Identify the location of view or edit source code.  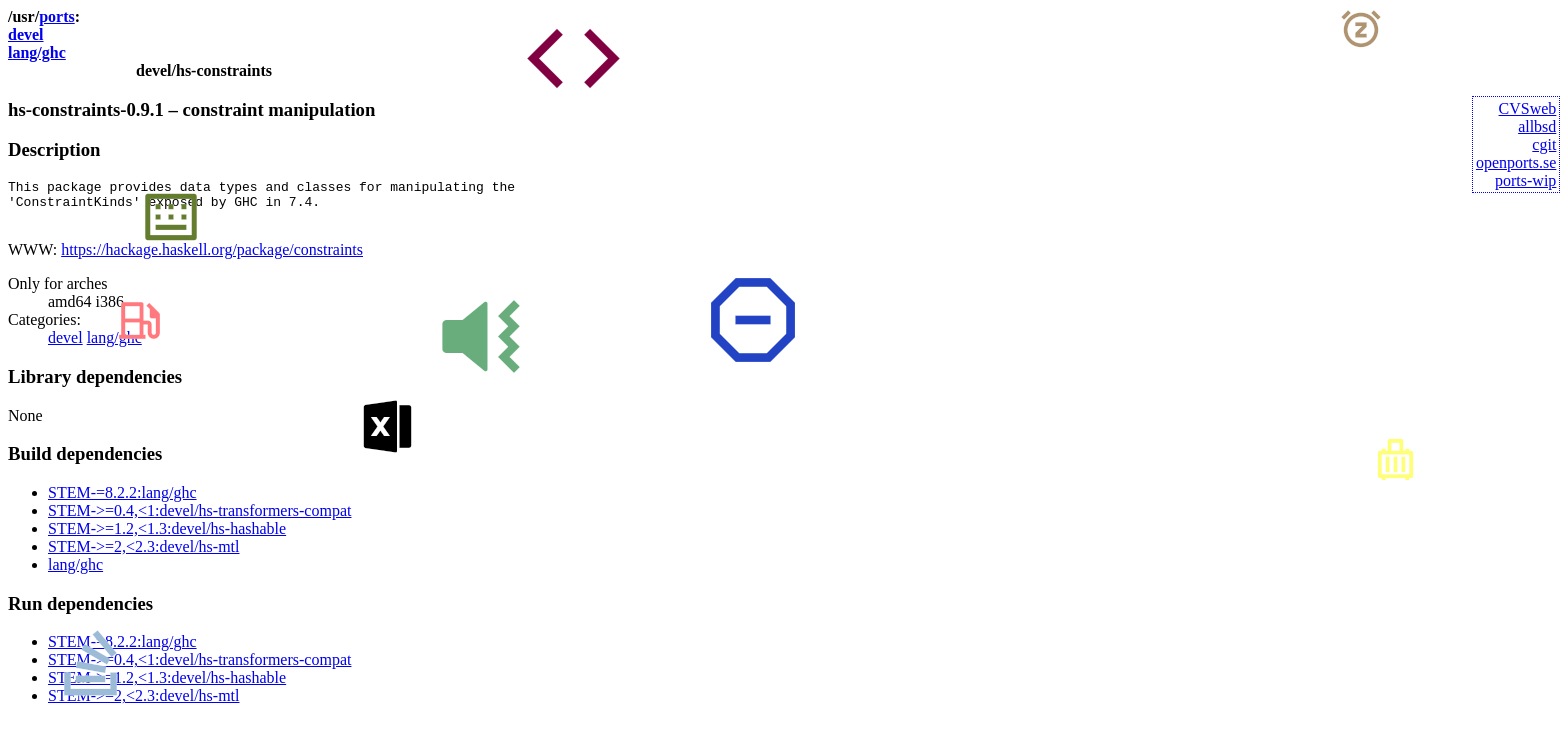
(573, 58).